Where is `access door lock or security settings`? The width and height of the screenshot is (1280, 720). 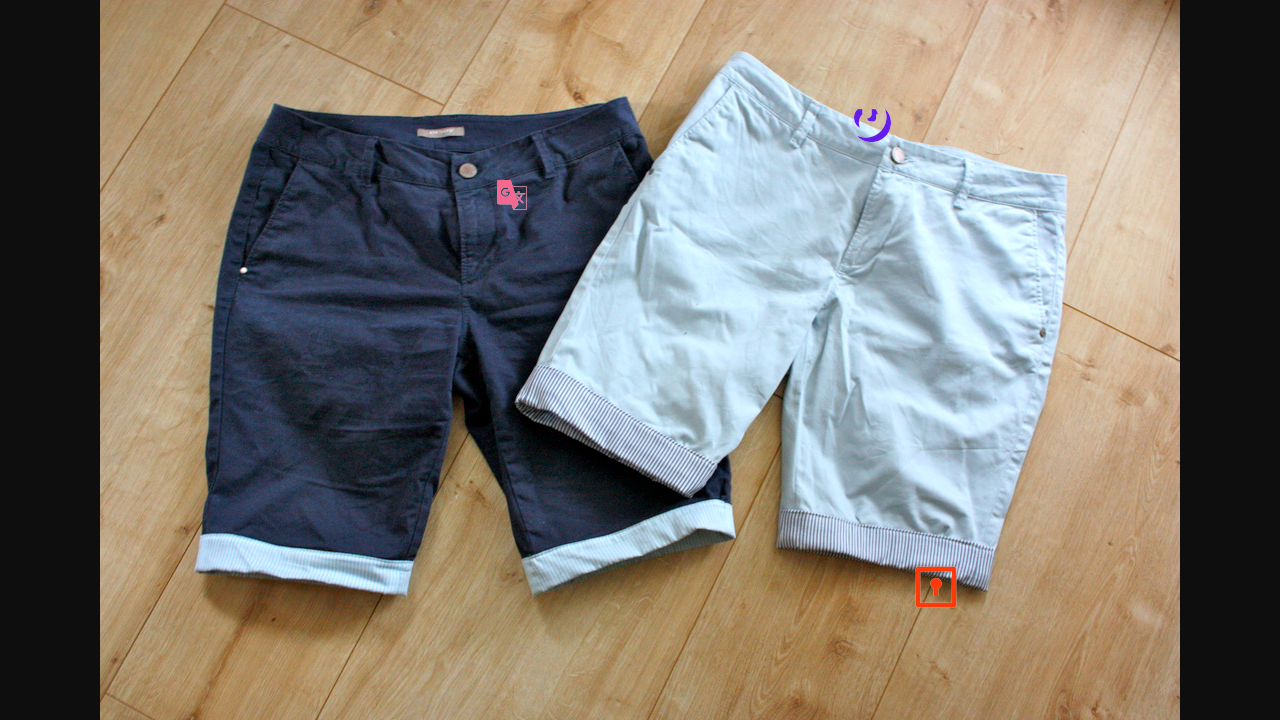
access door lock or security settings is located at coordinates (936, 587).